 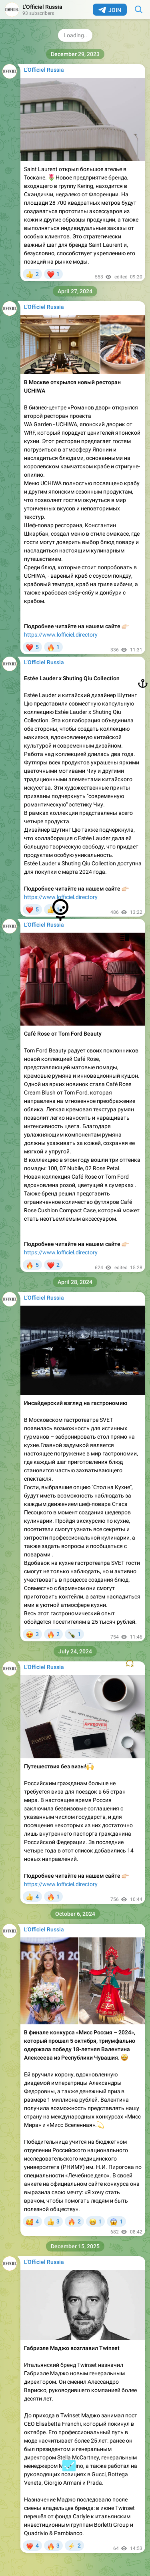 What do you see at coordinates (60, 910) in the screenshot?
I see `access golf-related features or content` at bounding box center [60, 910].